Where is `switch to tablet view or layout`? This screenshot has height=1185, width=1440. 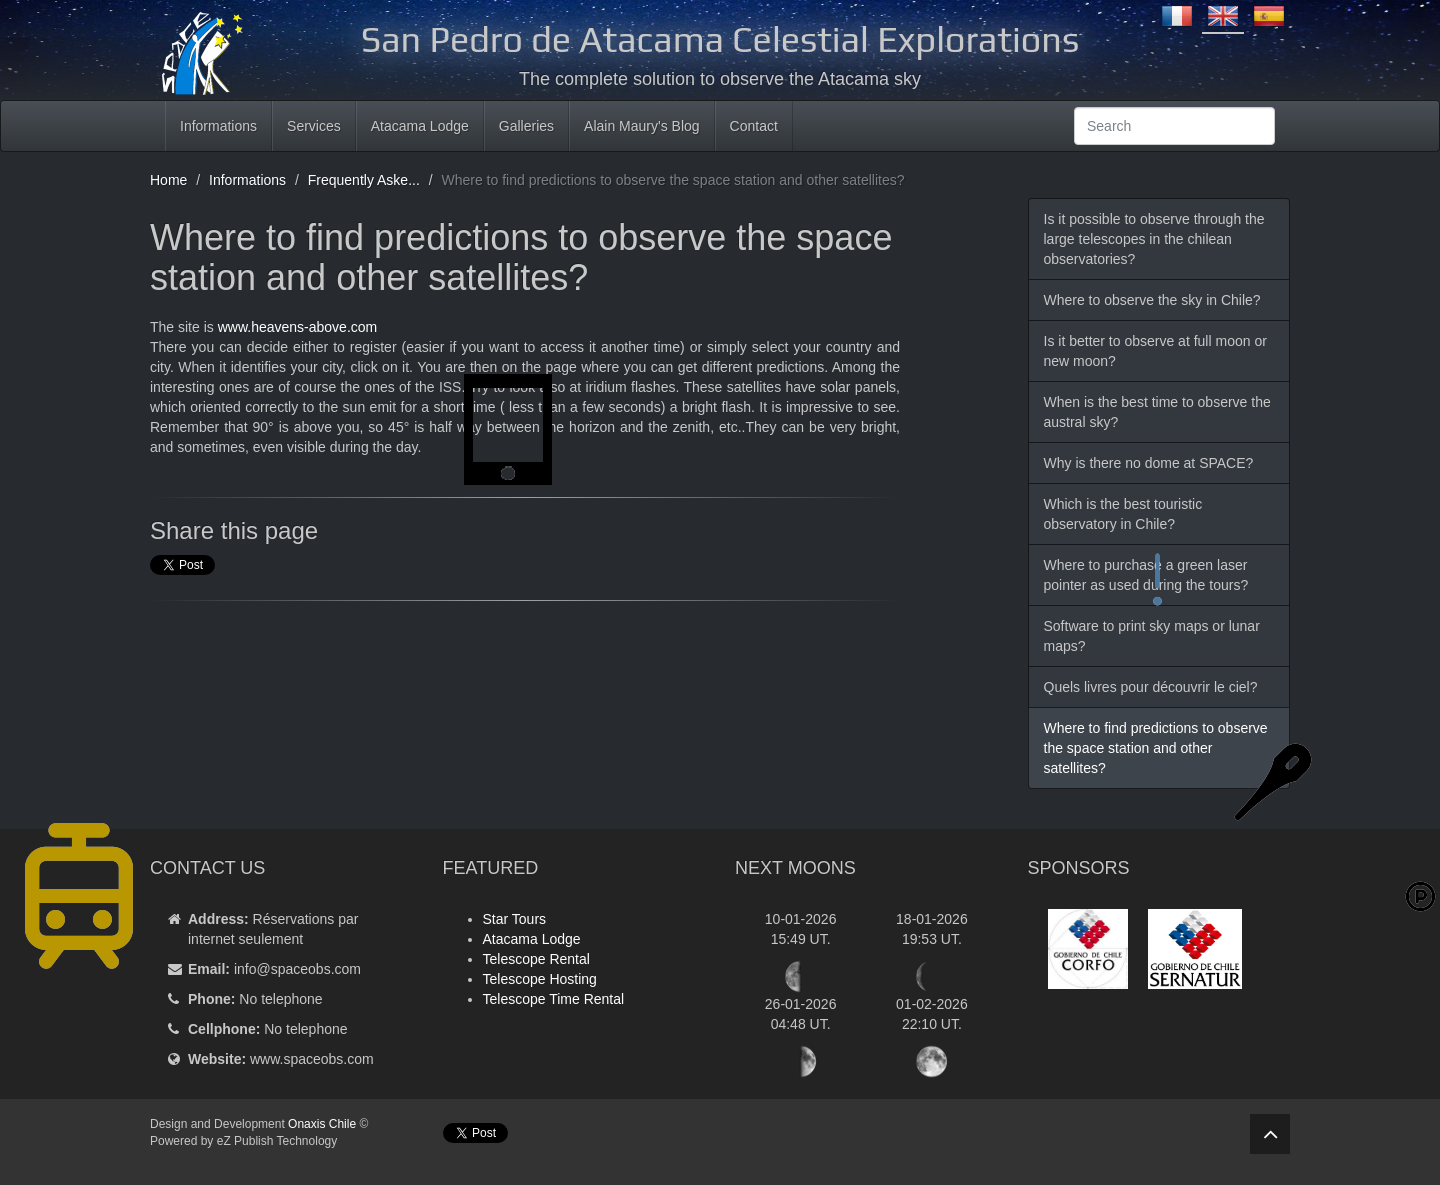
switch to tablet view or layout is located at coordinates (510, 429).